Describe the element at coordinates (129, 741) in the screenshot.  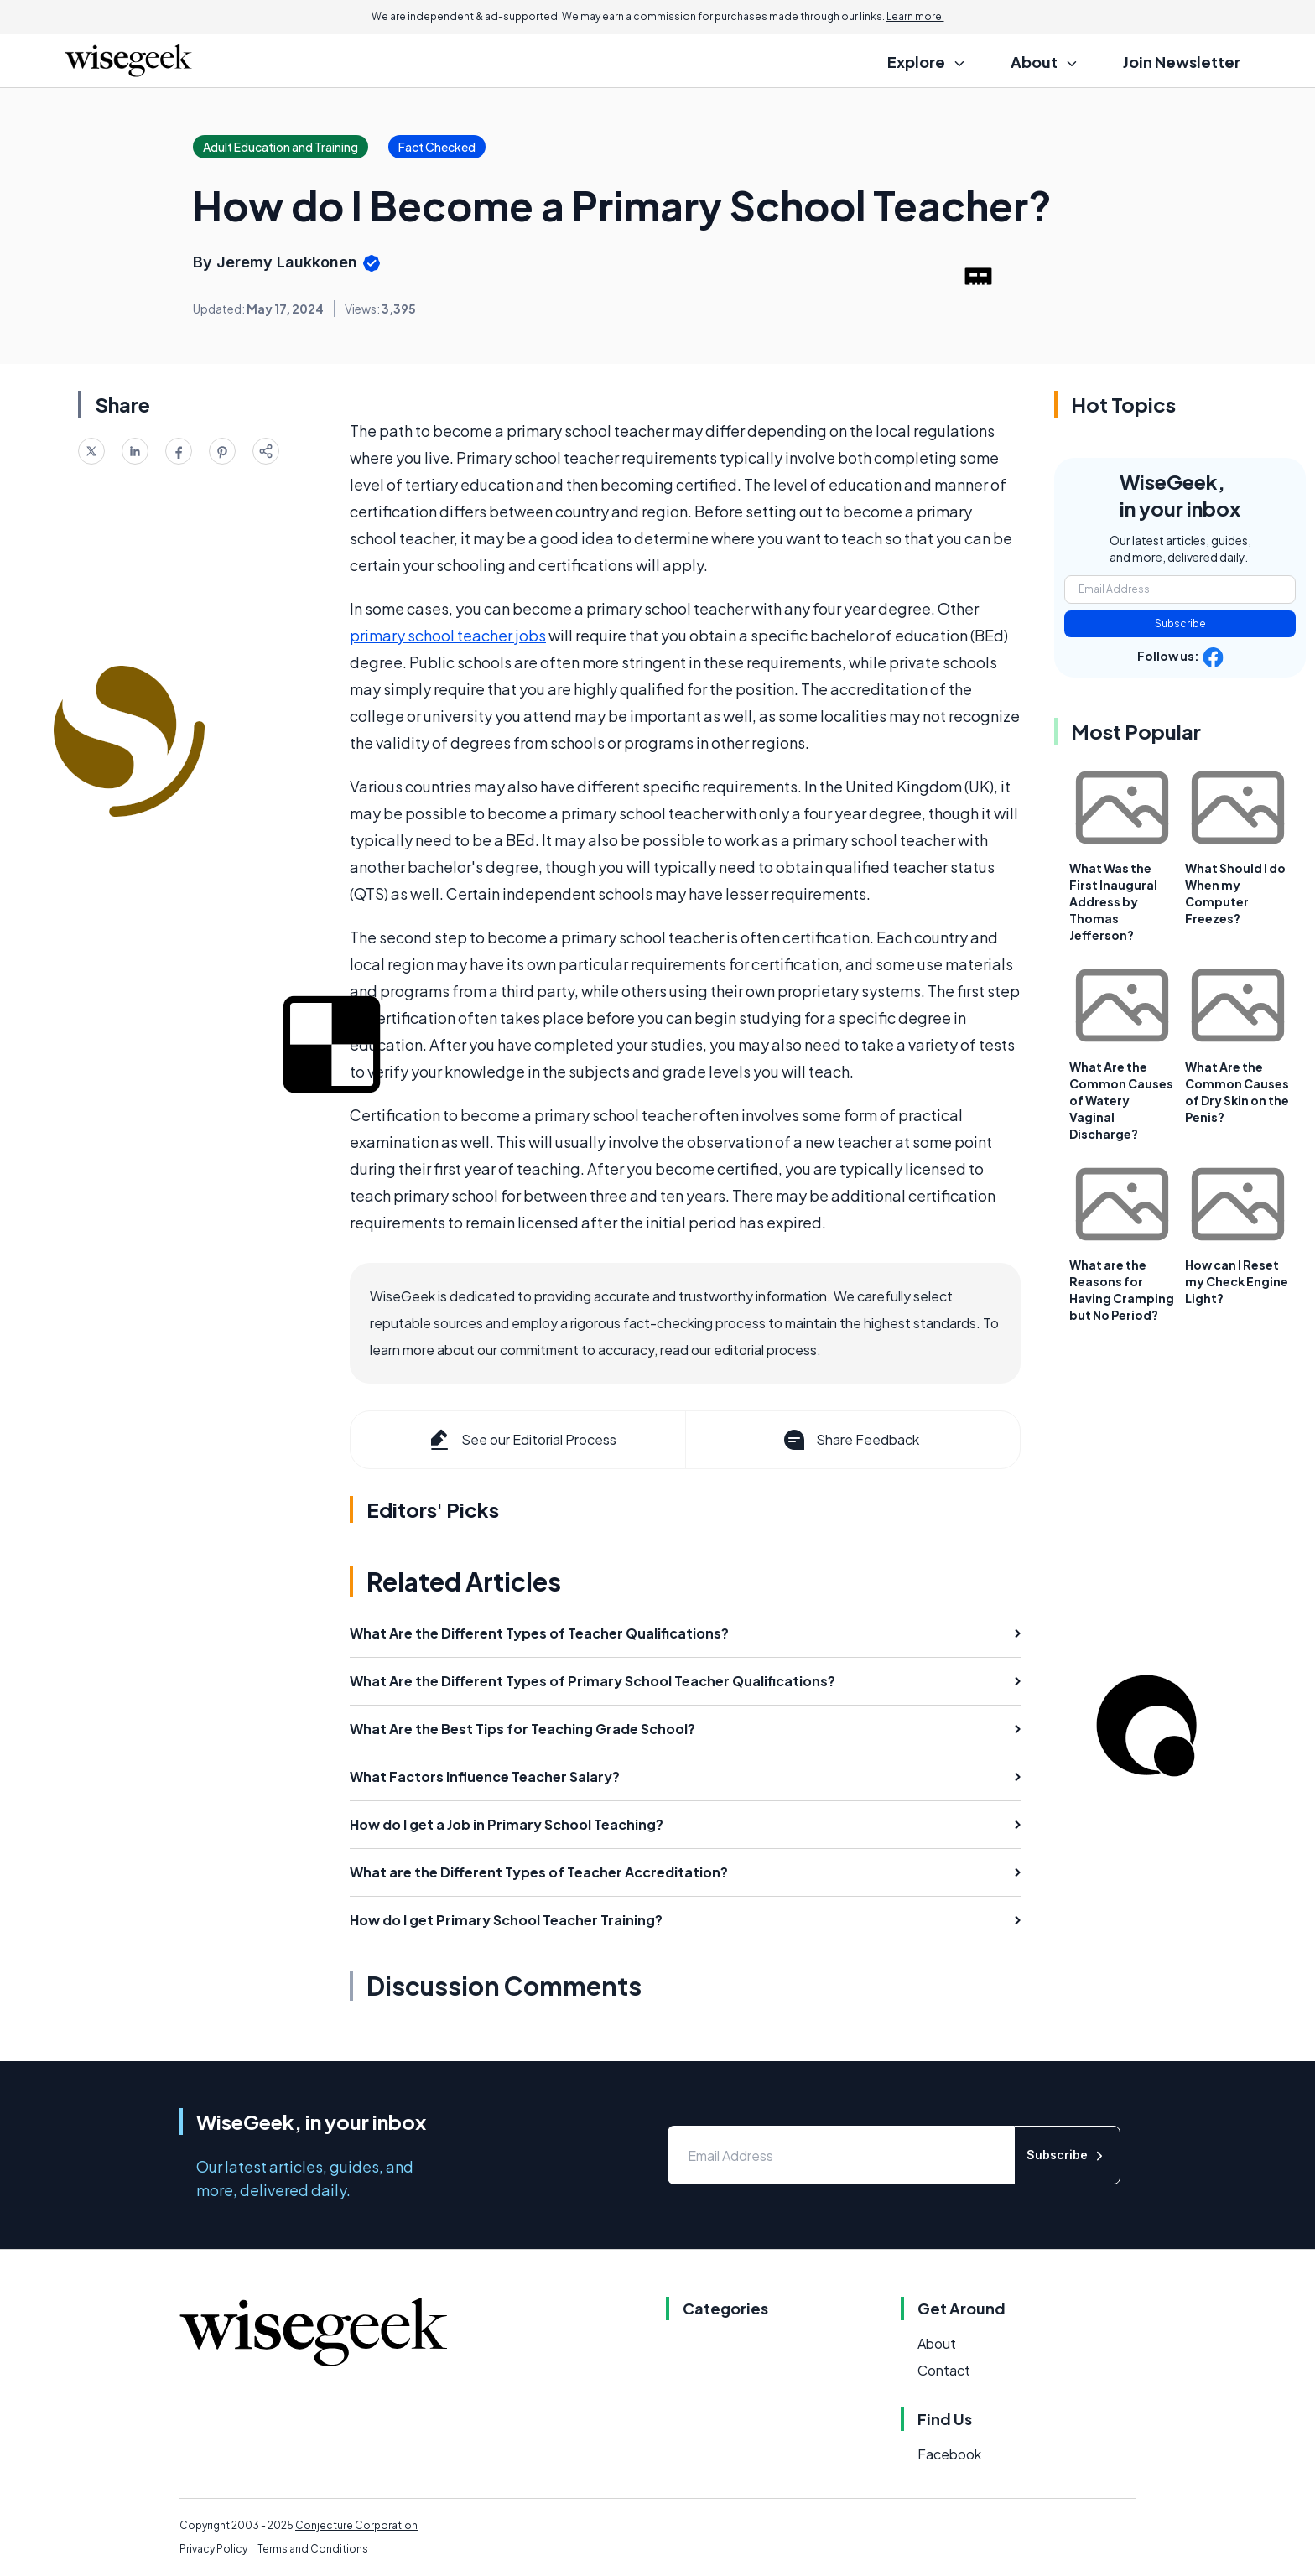
I see `opensearch branding or product logo` at that location.